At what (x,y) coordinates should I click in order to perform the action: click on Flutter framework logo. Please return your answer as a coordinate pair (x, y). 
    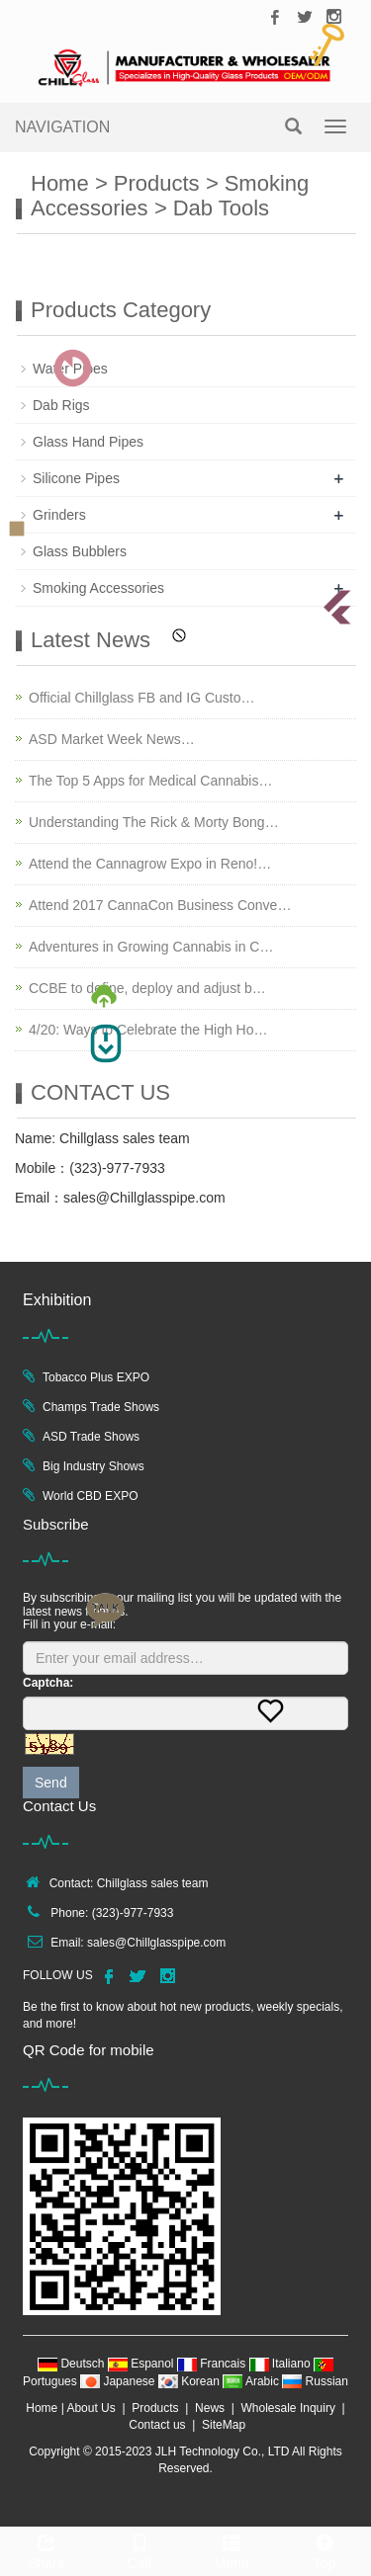
    Looking at the image, I should click on (337, 607).